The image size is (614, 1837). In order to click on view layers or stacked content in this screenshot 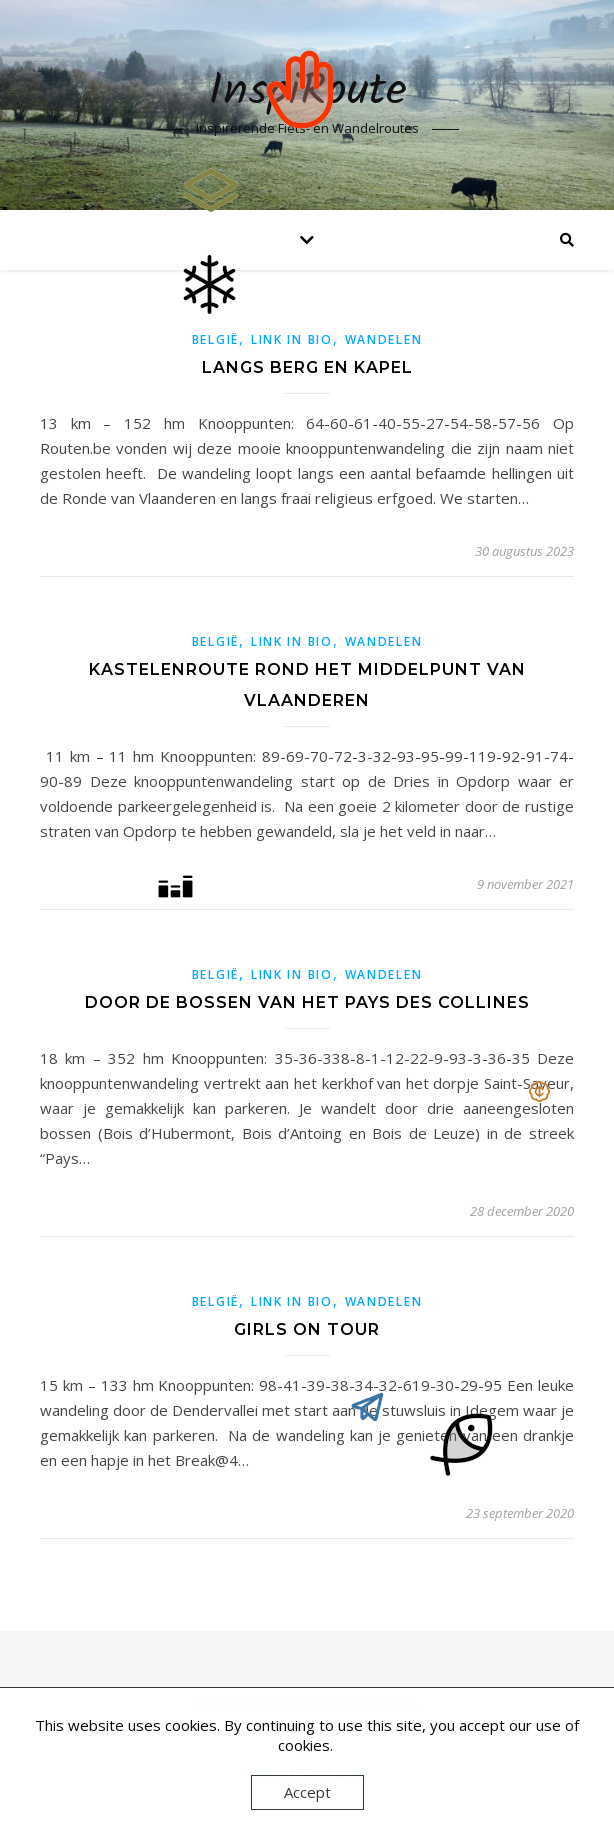, I will do `click(211, 191)`.